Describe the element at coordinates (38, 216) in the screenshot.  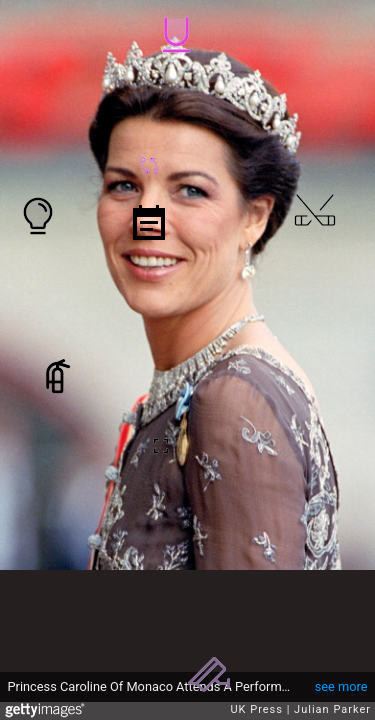
I see `access tips or helpful suggestions` at that location.